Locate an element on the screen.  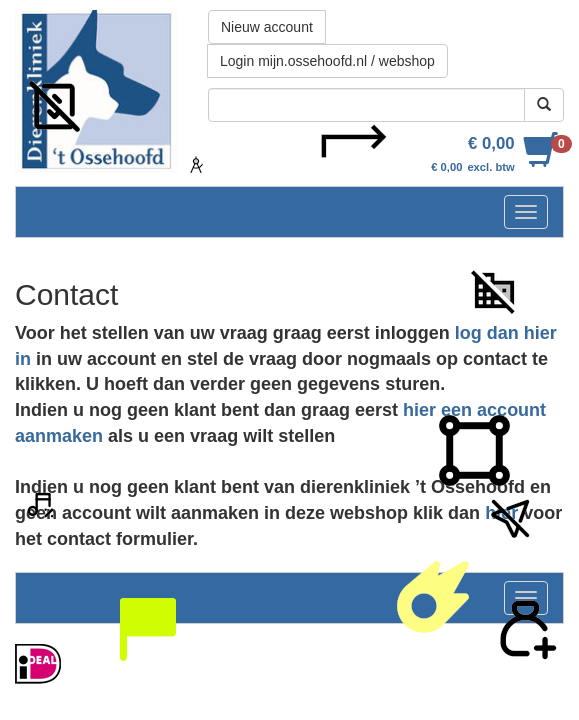
access drawing or measurement tools is located at coordinates (196, 165).